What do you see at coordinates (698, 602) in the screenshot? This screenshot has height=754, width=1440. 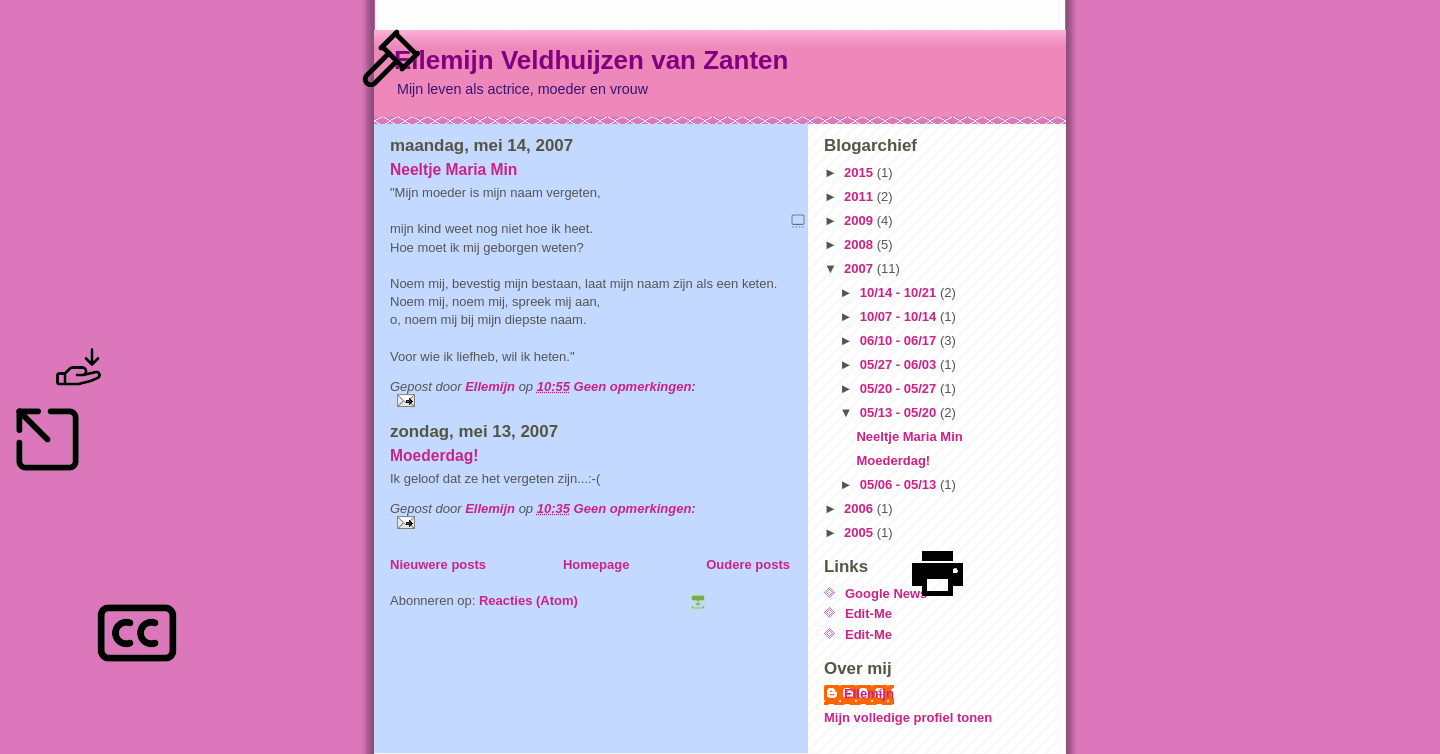 I see `move element to bottom of layout` at bounding box center [698, 602].